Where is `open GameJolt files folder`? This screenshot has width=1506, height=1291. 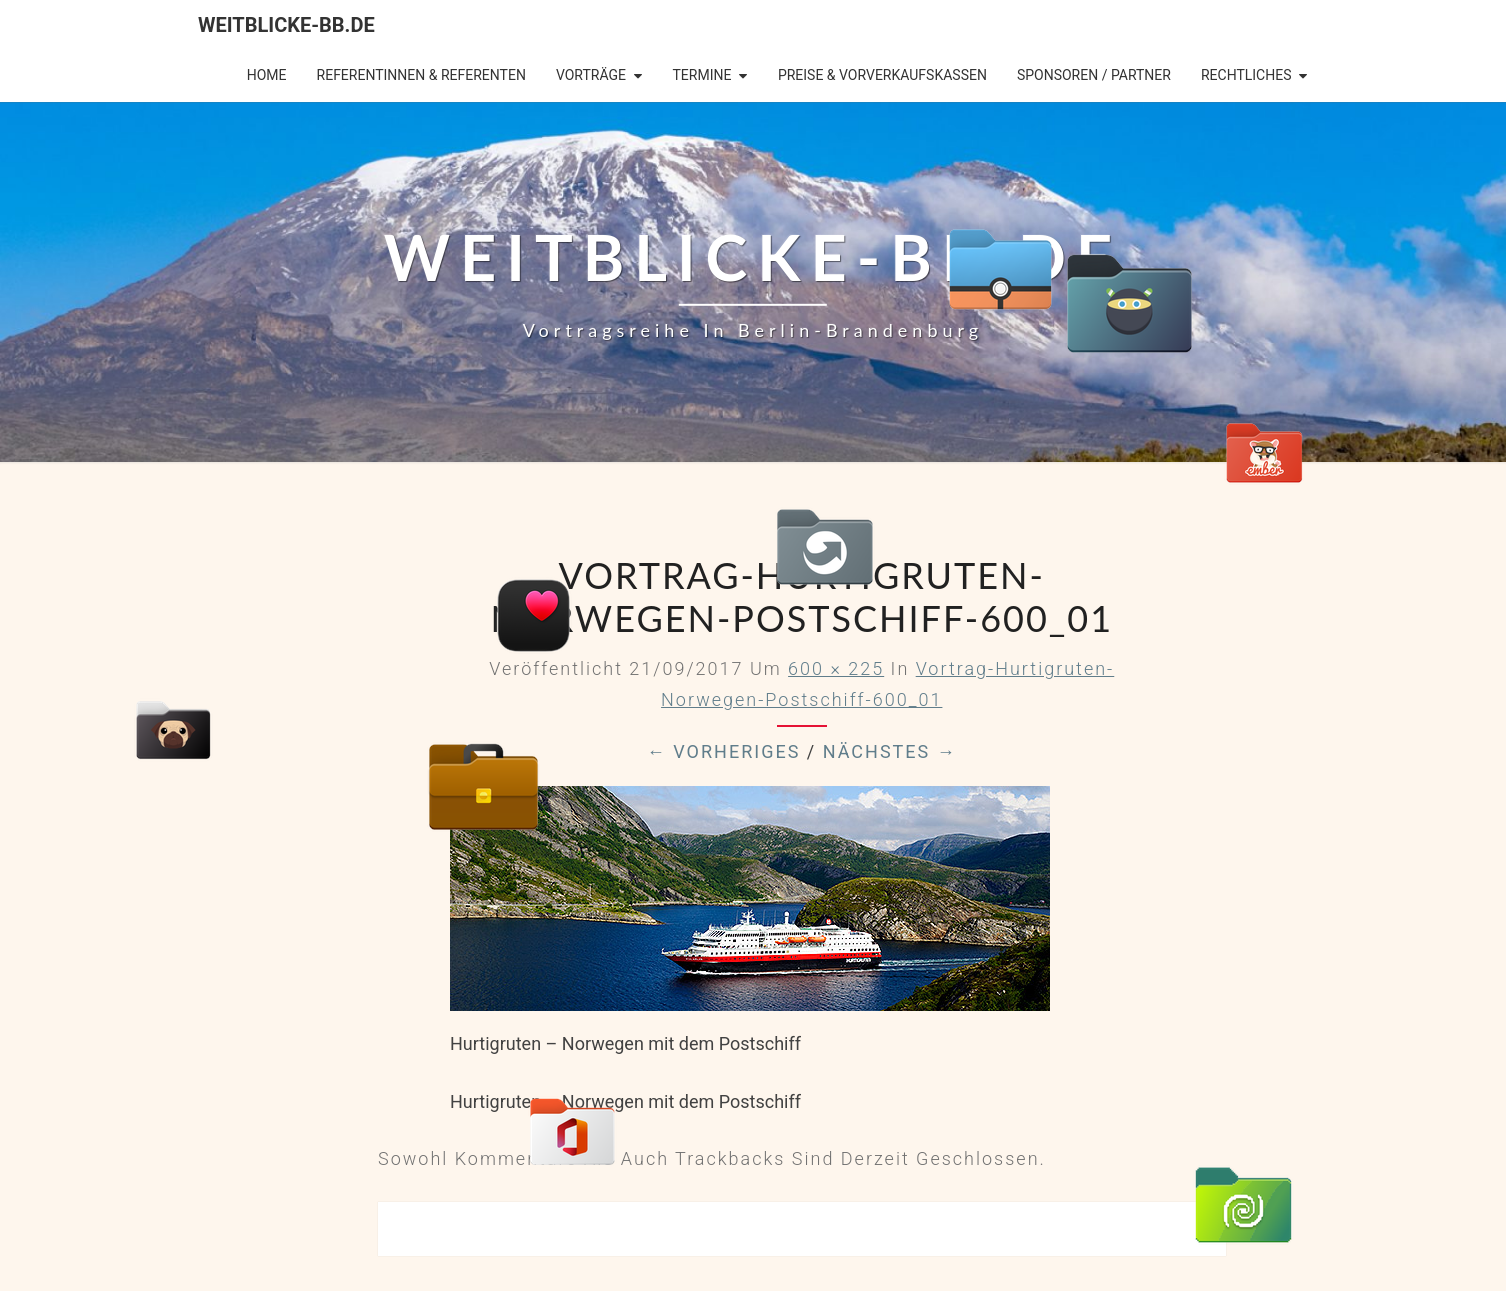 open GameJolt files folder is located at coordinates (1243, 1207).